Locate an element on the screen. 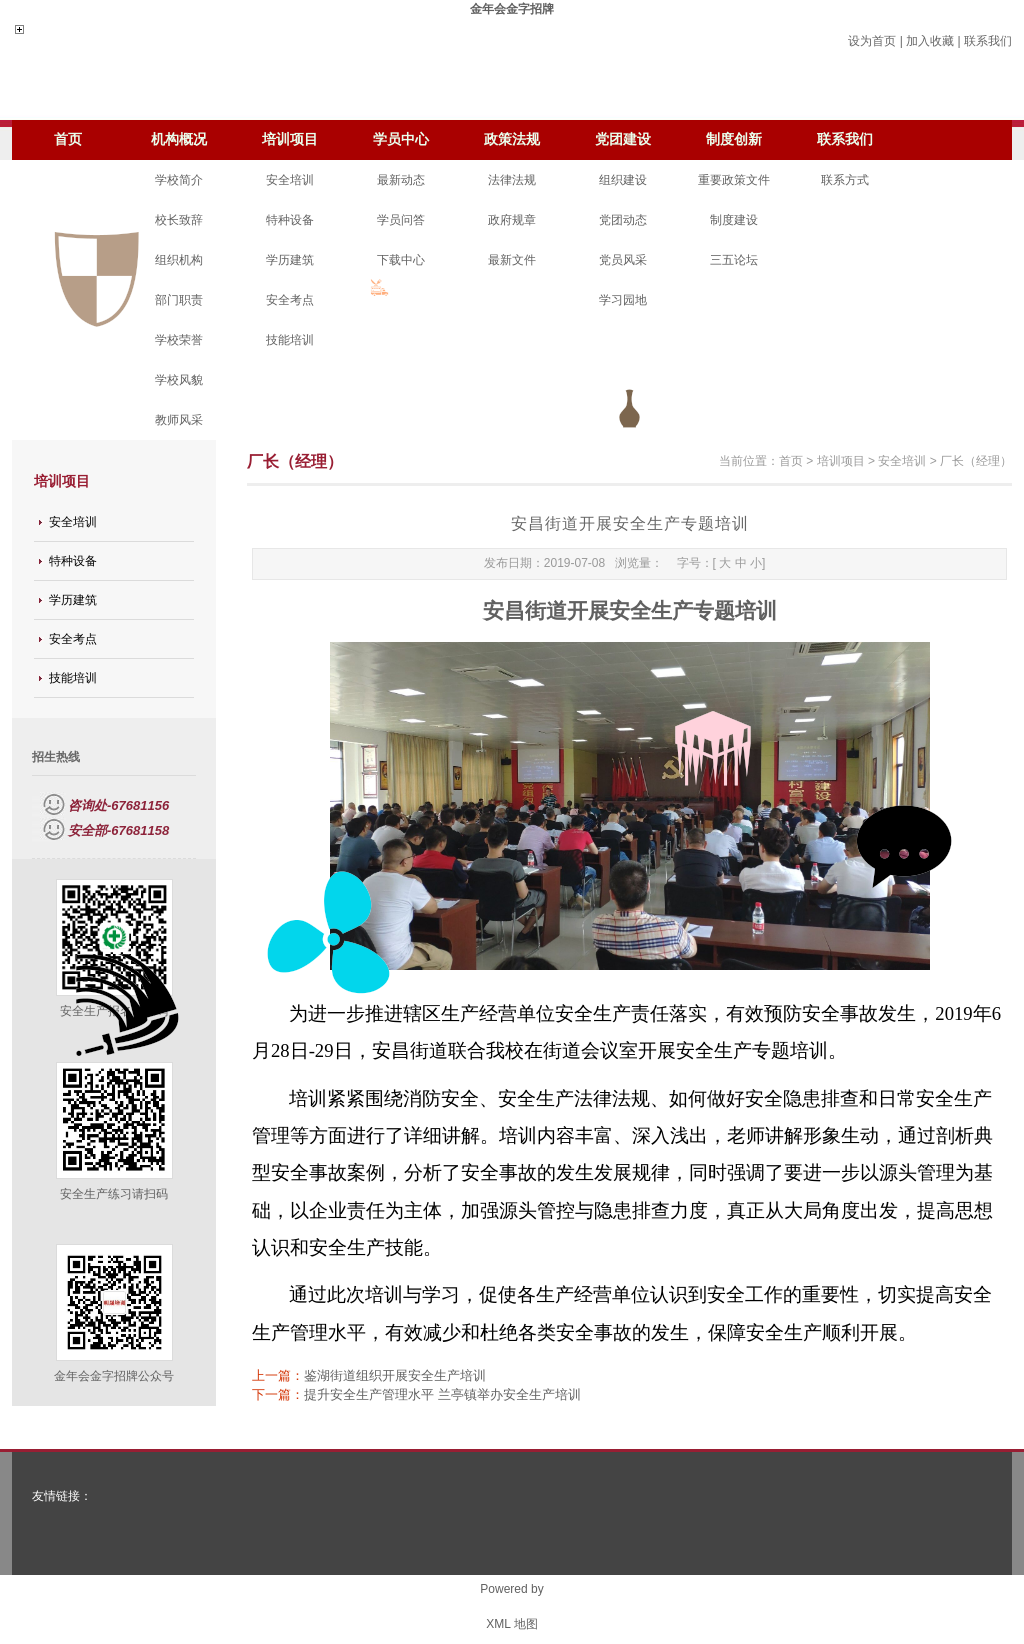 The width and height of the screenshot is (1024, 1644). decorative item or collectible in inventory is located at coordinates (629, 408).